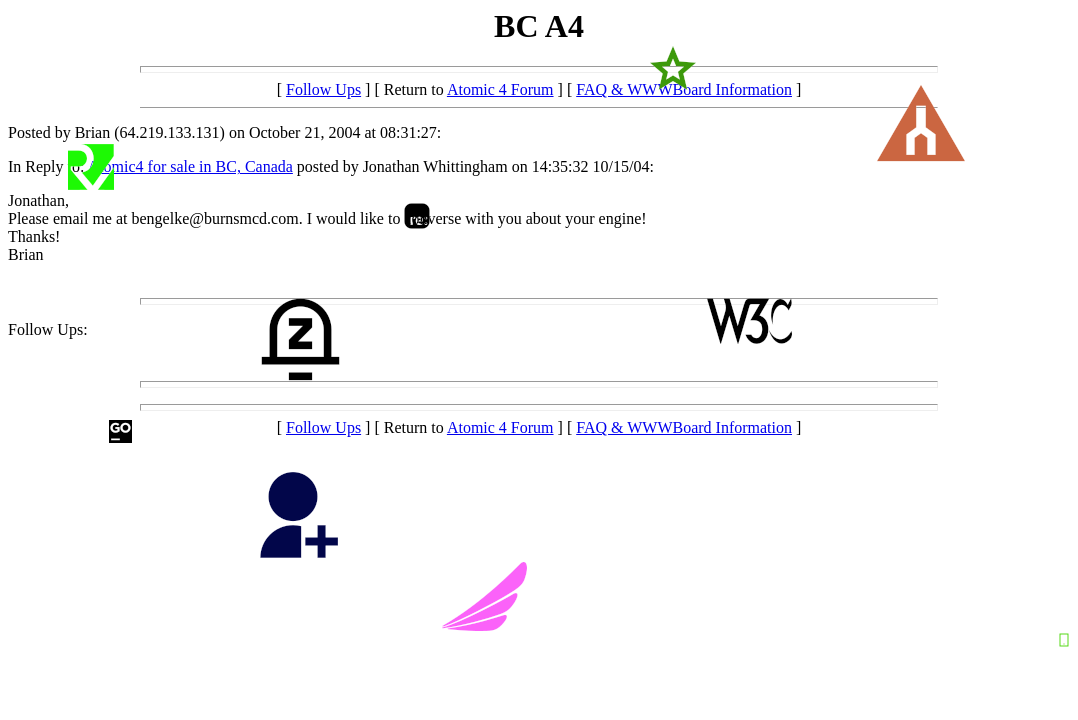 Image resolution: width=1078 pixels, height=720 pixels. What do you see at coordinates (921, 123) in the screenshot?
I see `open the Trailforks app` at bounding box center [921, 123].